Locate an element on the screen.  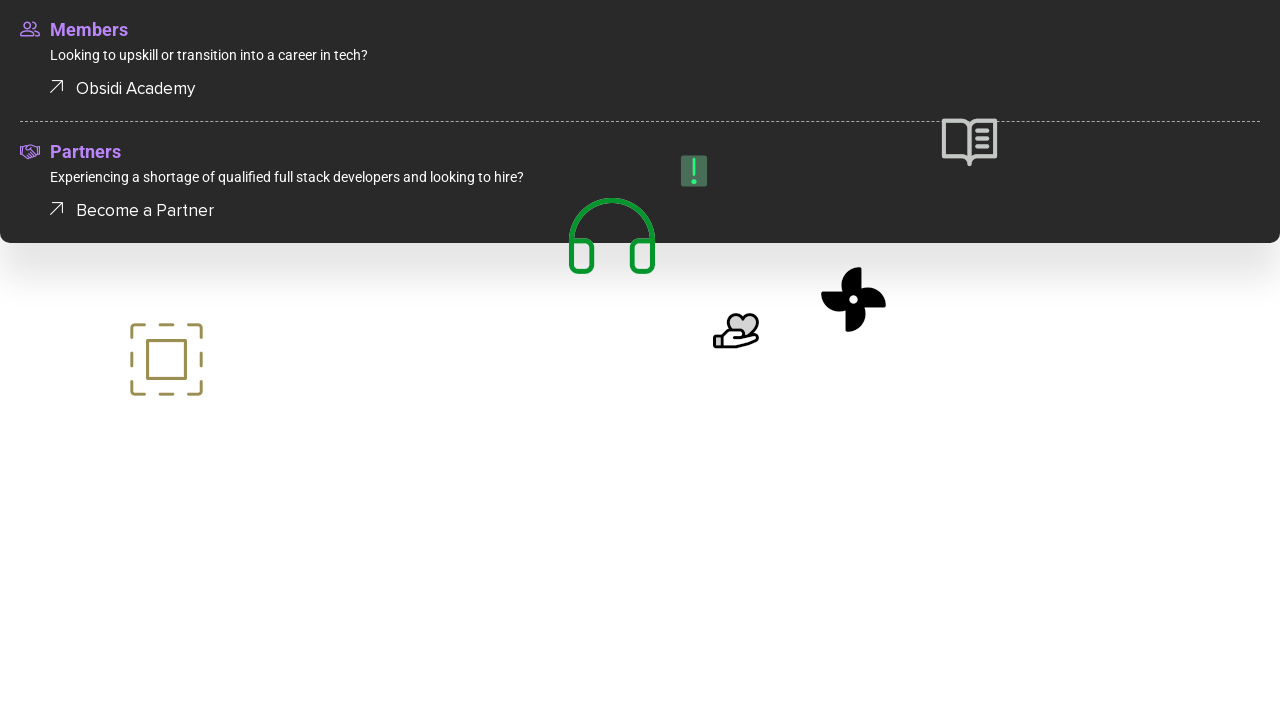
indicates an alert or warning that requires attention is located at coordinates (694, 171).